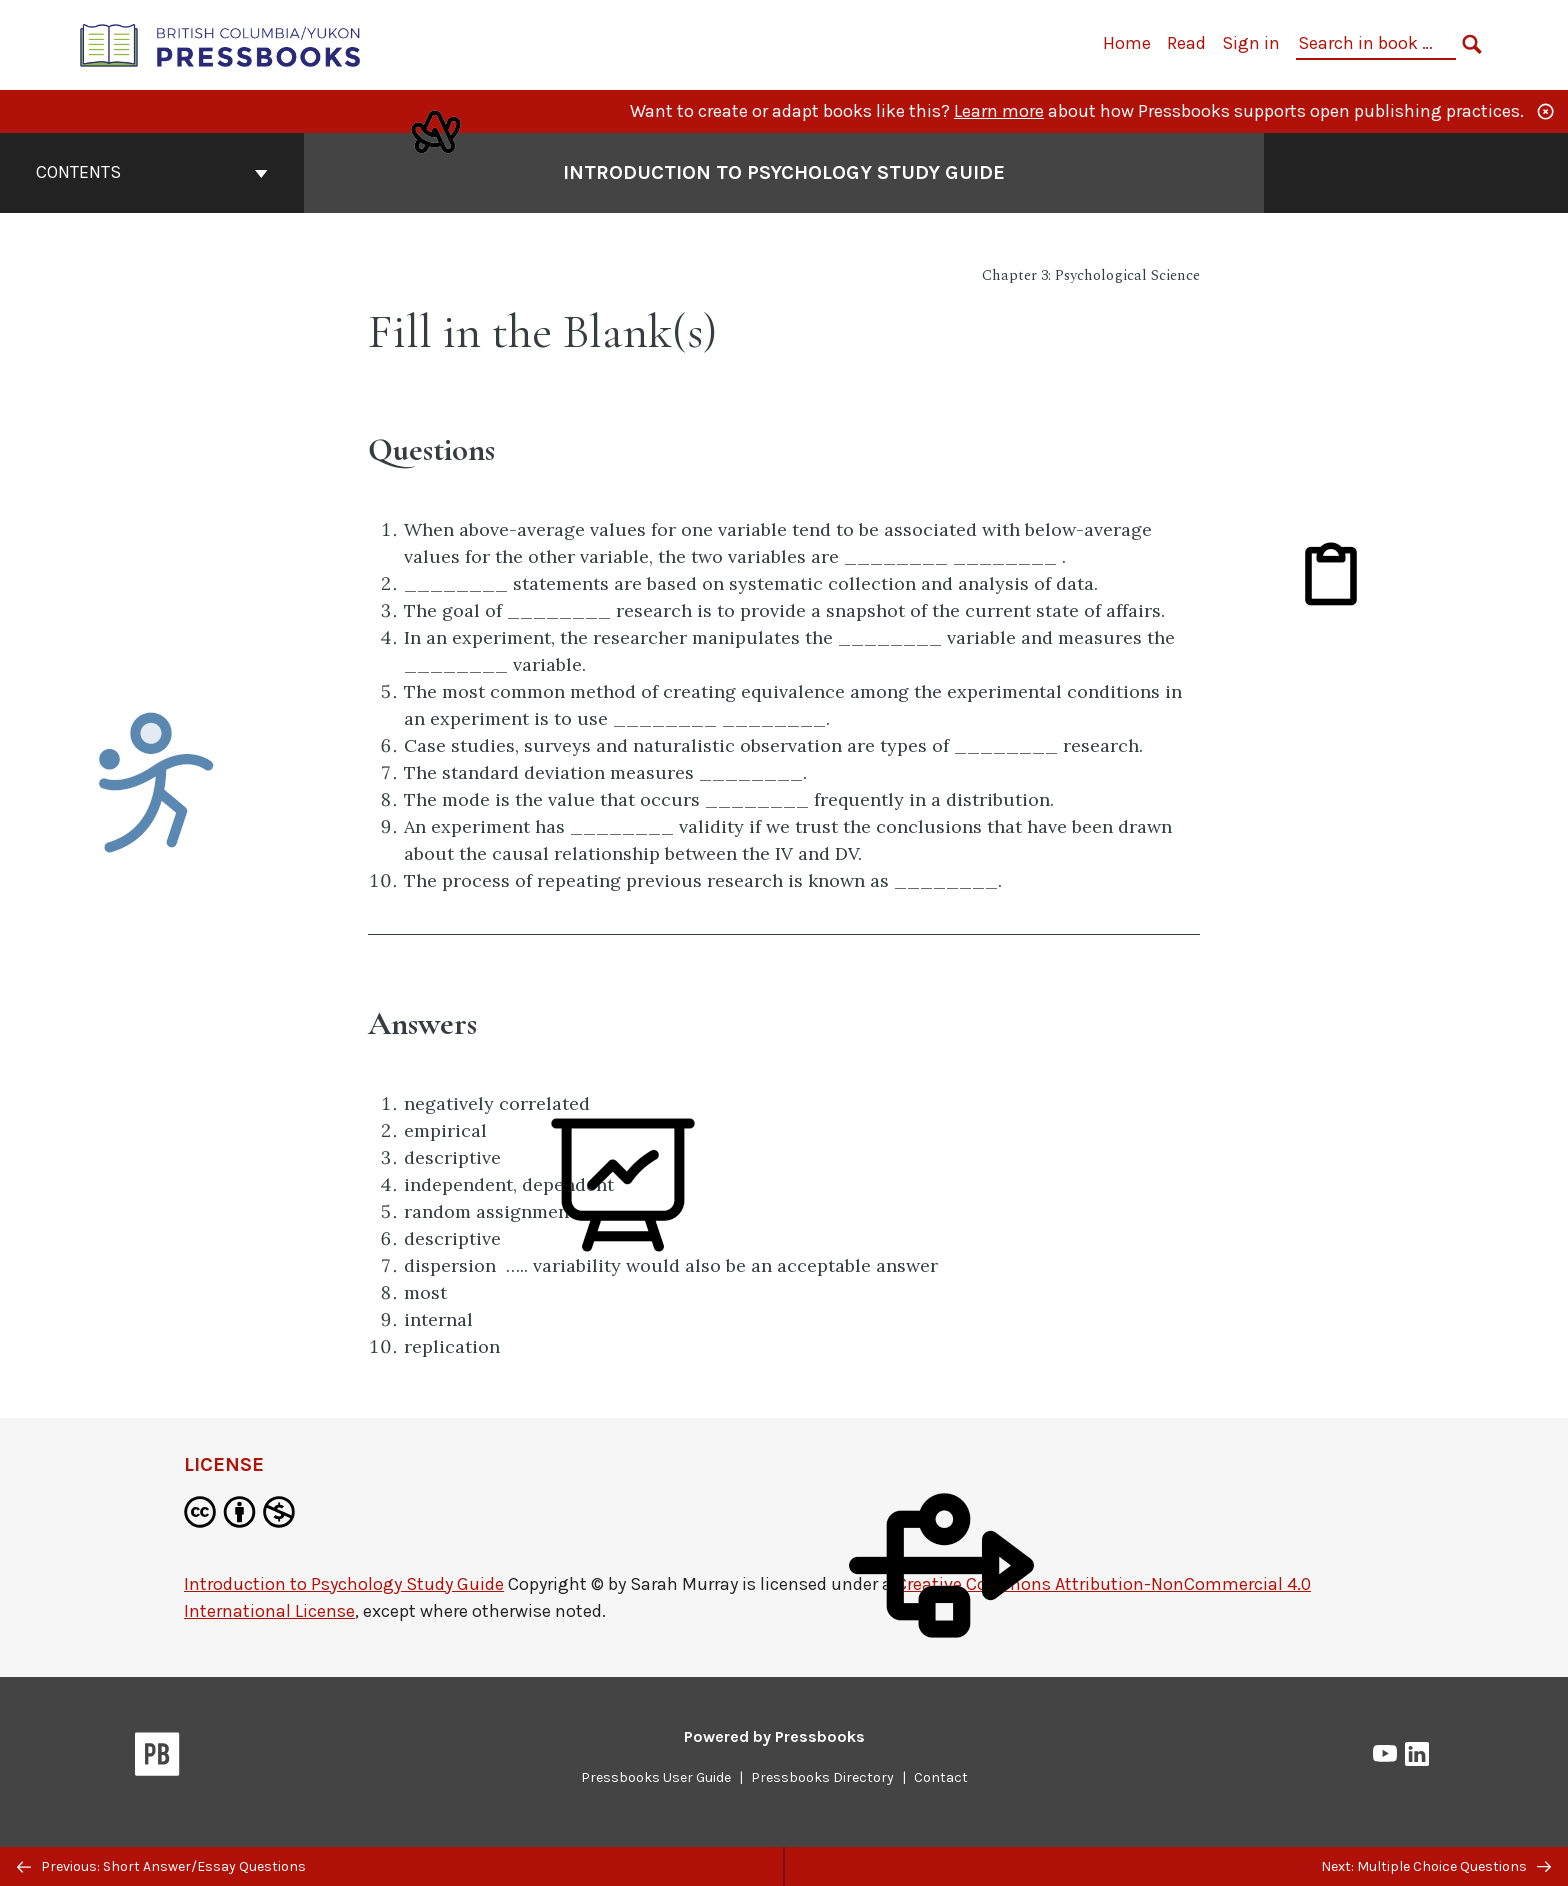  I want to click on open the Arc browser, so click(436, 133).